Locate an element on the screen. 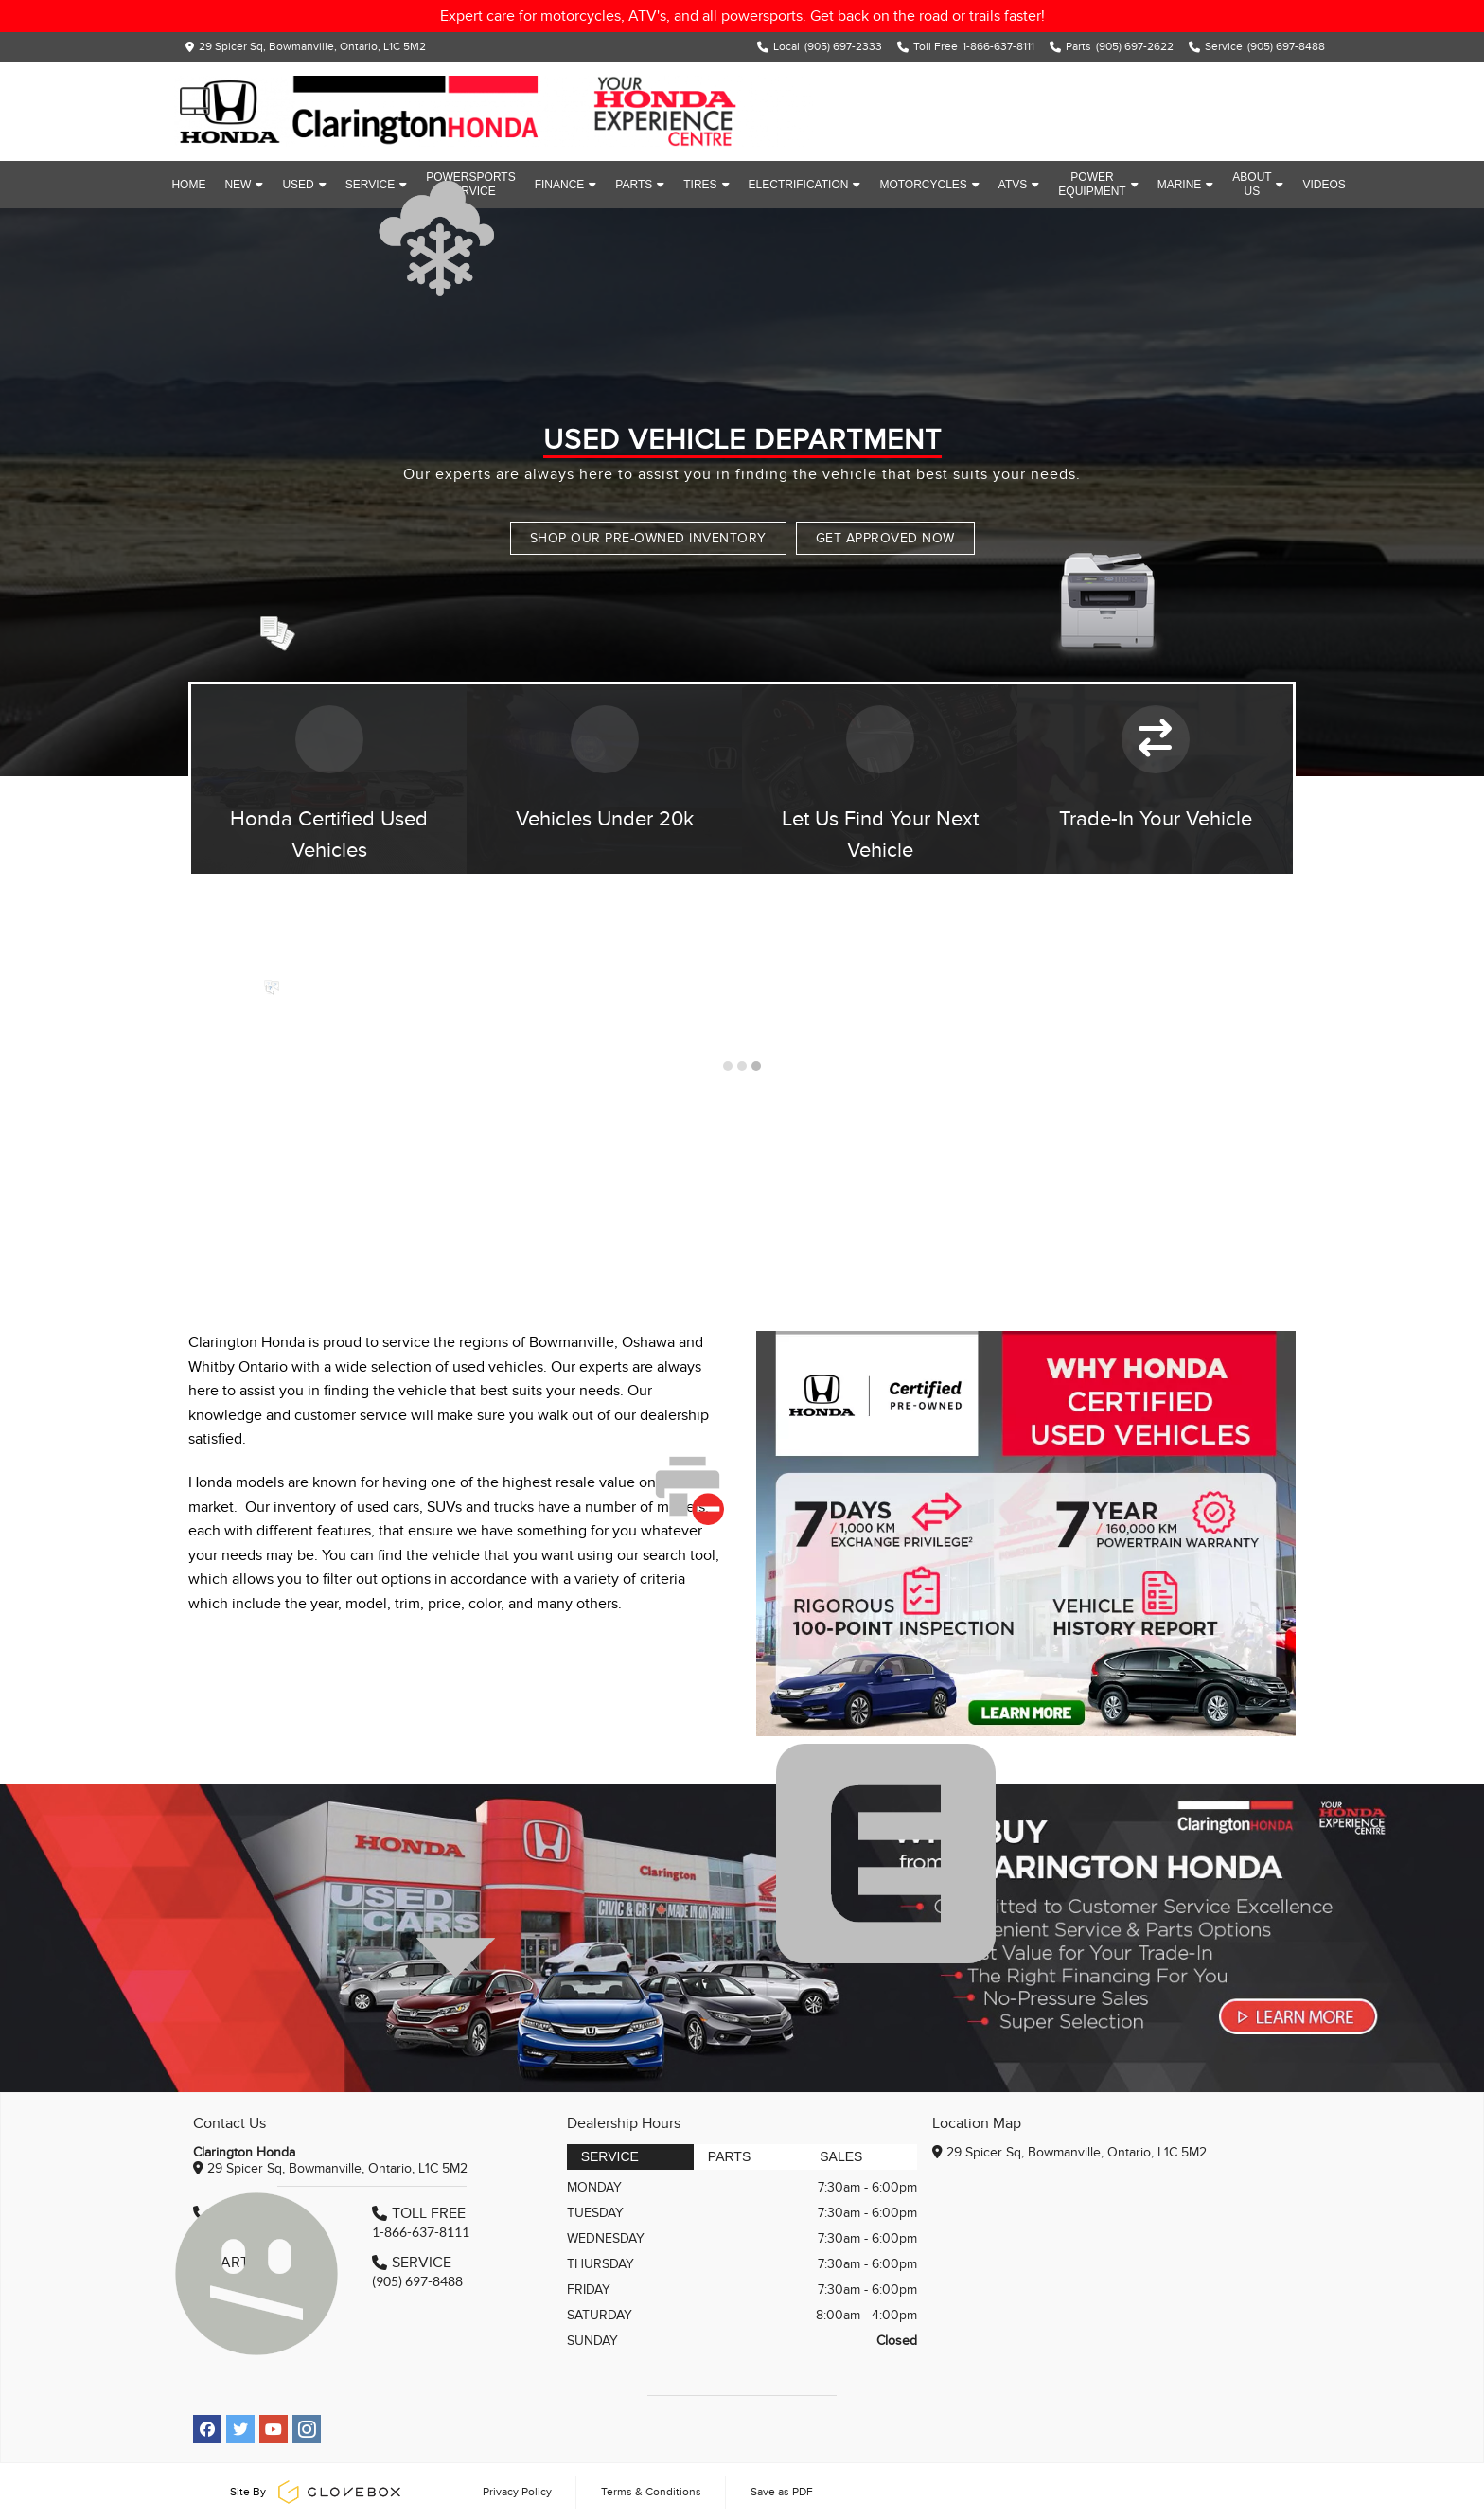  scroll down or view more content below is located at coordinates (455, 1954).